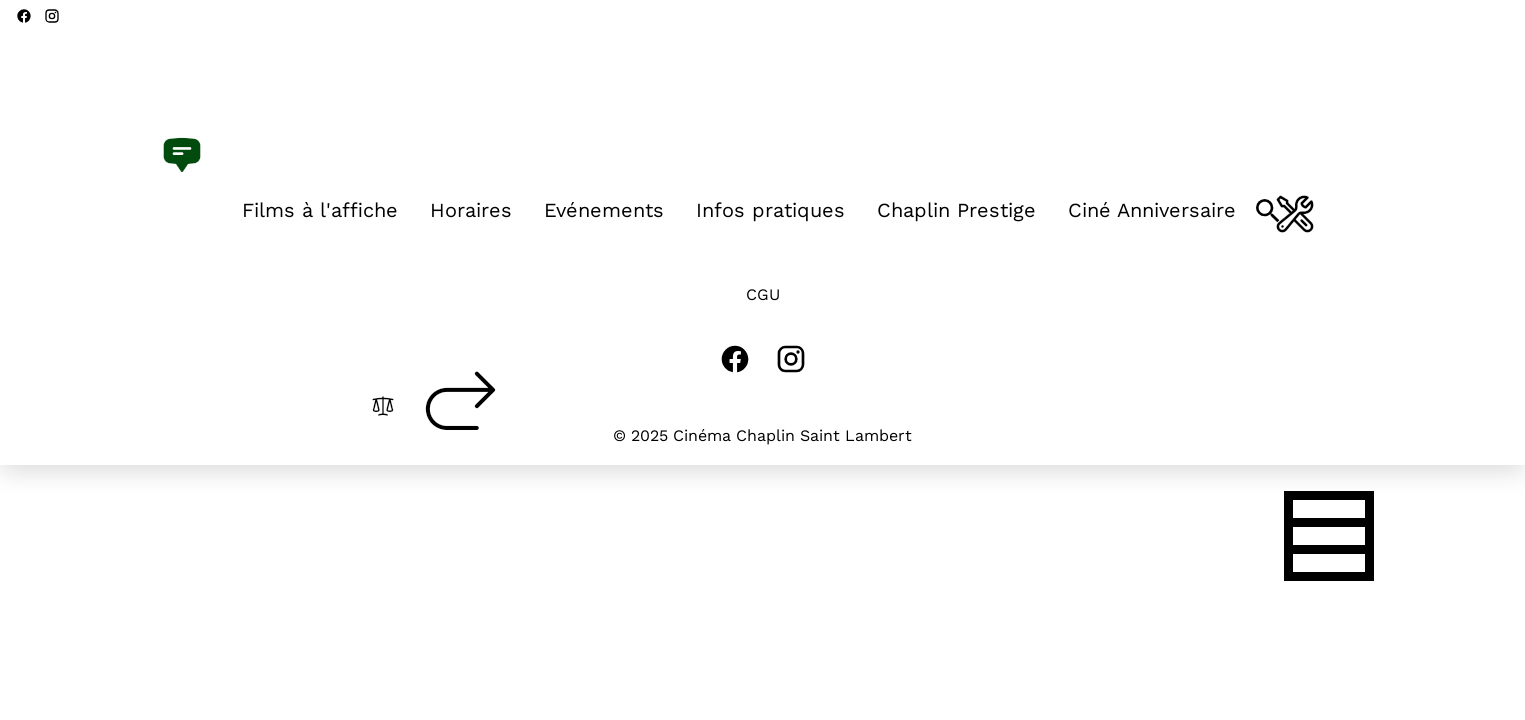 This screenshot has height=720, width=1525. What do you see at coordinates (1329, 536) in the screenshot?
I see `view data in table row format` at bounding box center [1329, 536].